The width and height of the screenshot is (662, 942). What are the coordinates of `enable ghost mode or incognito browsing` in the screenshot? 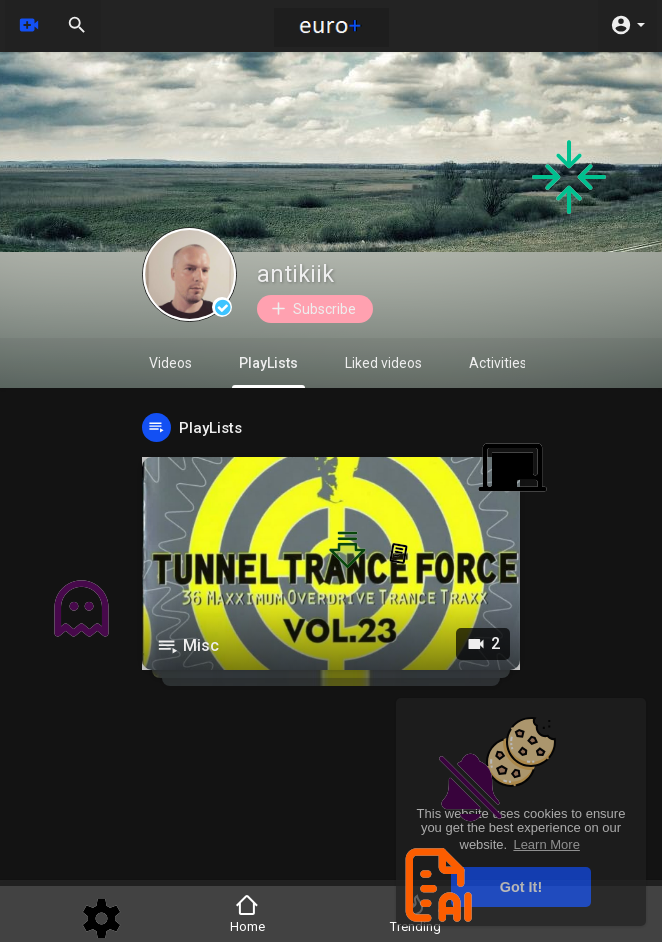 It's located at (81, 609).